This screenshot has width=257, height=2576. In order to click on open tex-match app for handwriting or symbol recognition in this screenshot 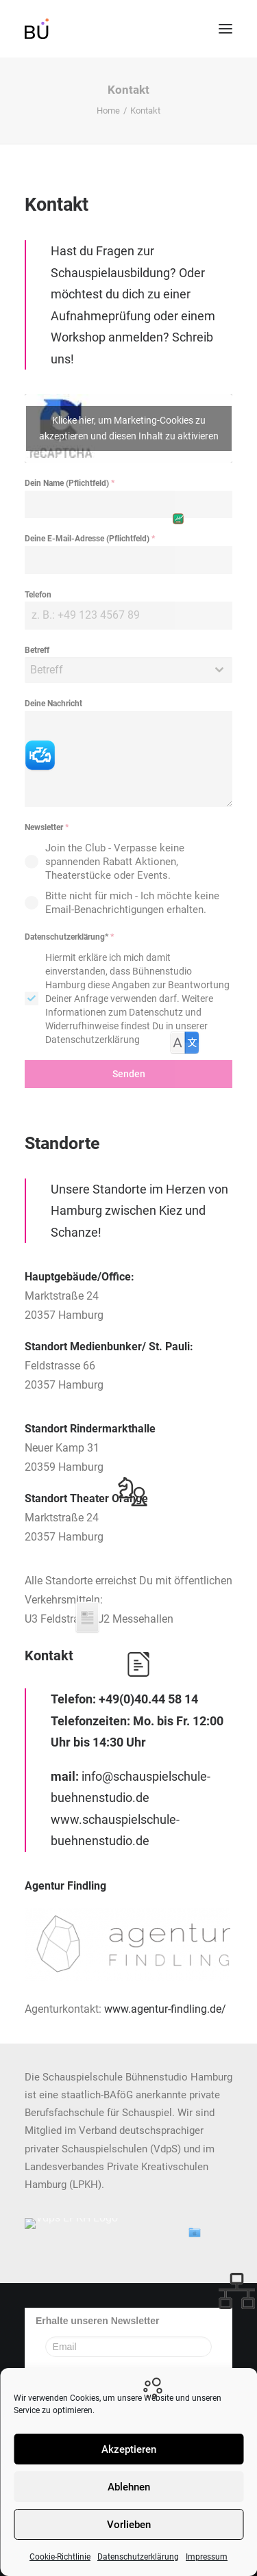, I will do `click(178, 519)`.